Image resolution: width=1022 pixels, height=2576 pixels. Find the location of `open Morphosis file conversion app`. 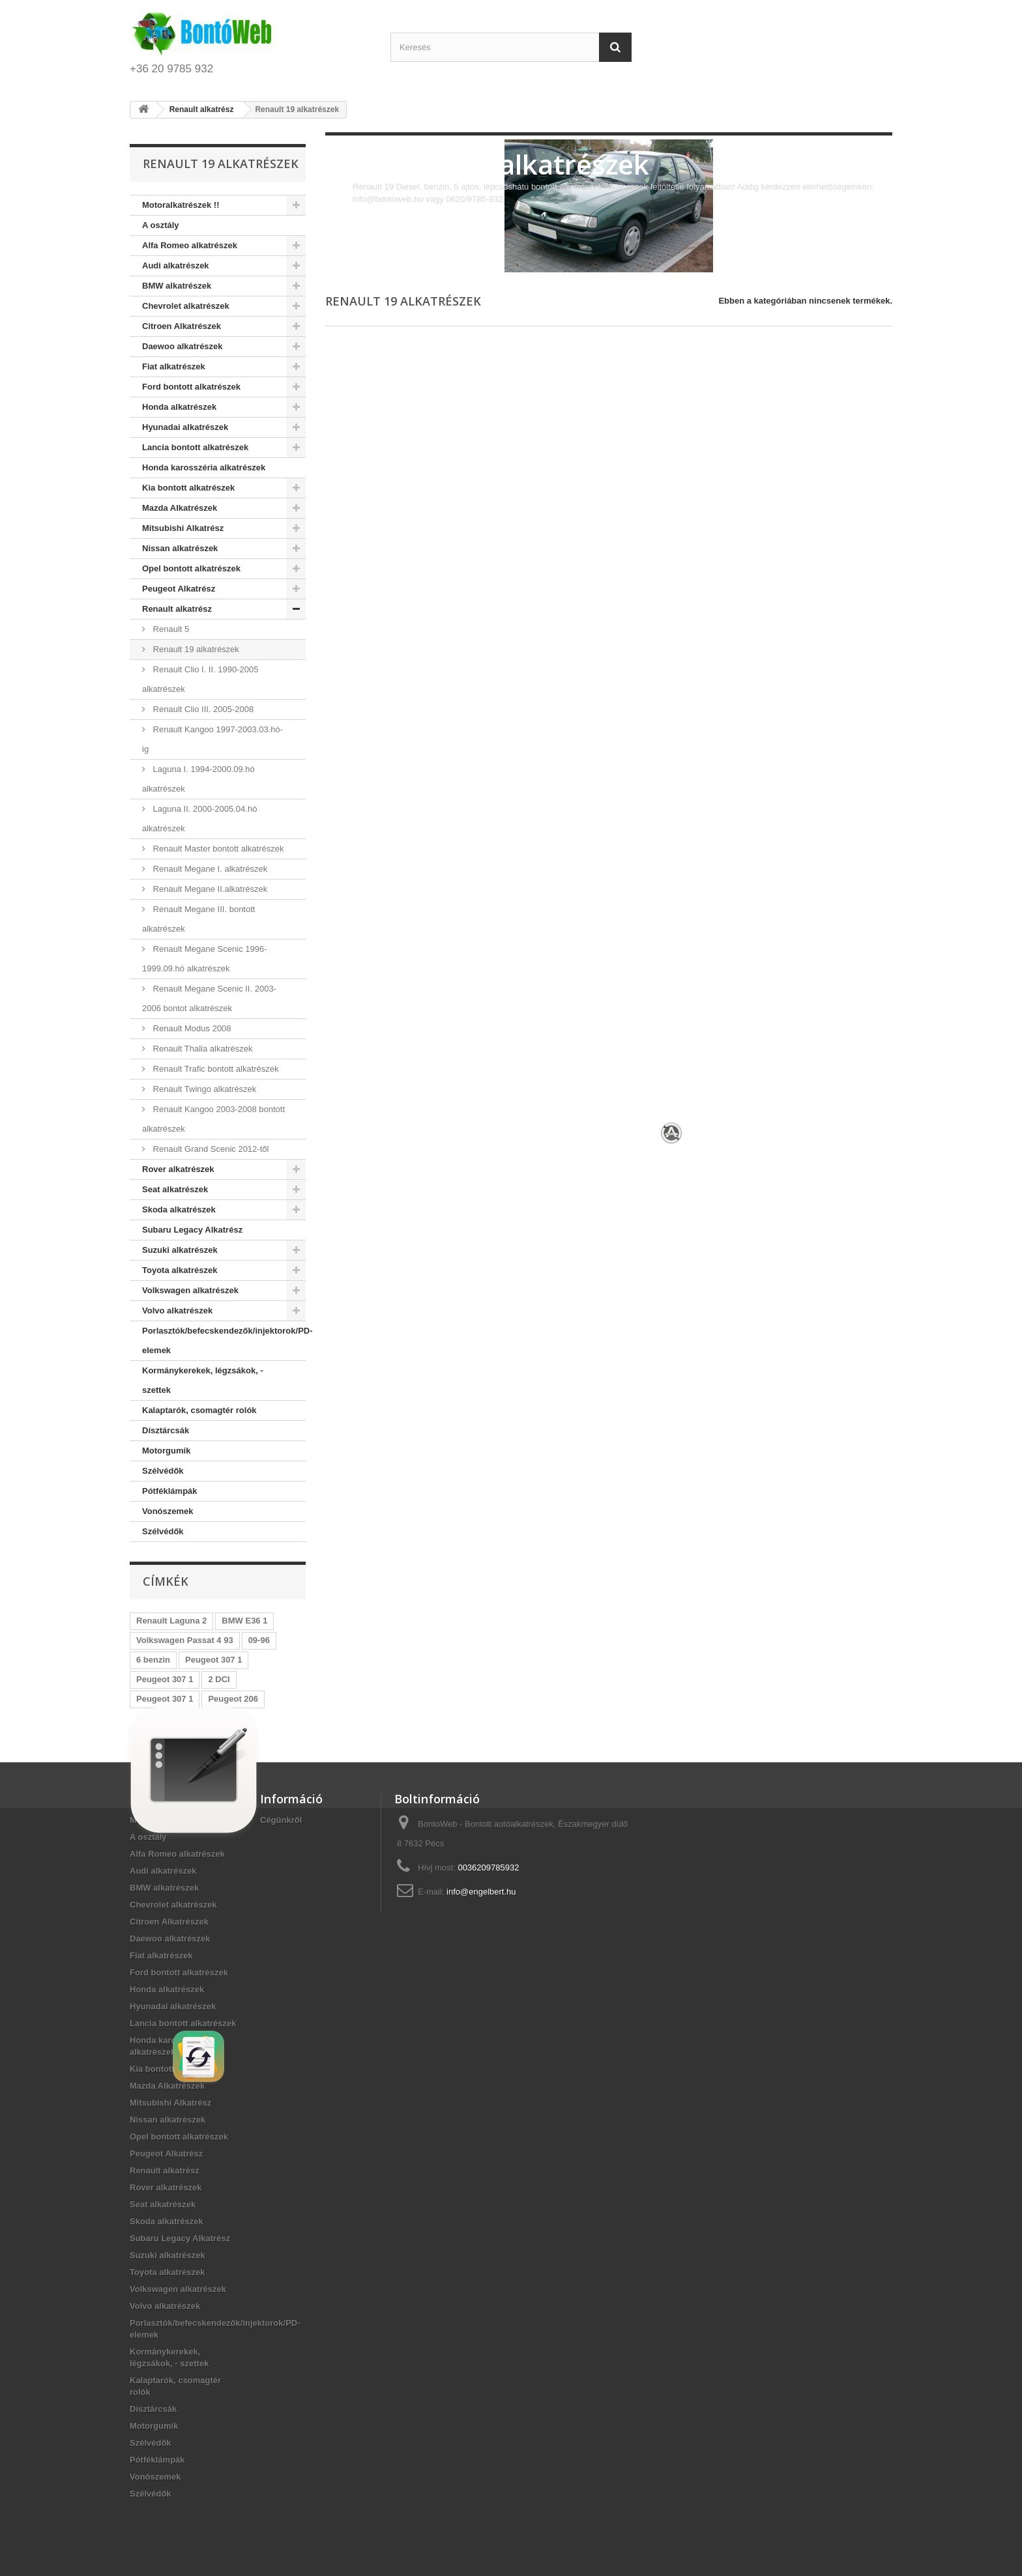

open Morphosis file conversion app is located at coordinates (198, 2056).